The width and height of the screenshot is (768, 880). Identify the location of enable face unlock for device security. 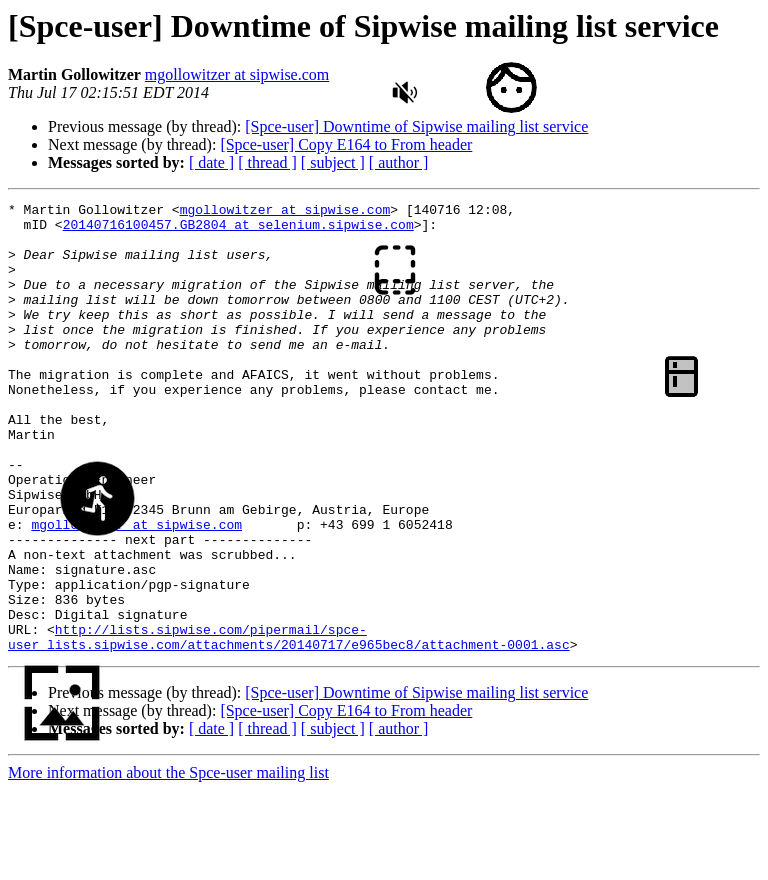
(511, 87).